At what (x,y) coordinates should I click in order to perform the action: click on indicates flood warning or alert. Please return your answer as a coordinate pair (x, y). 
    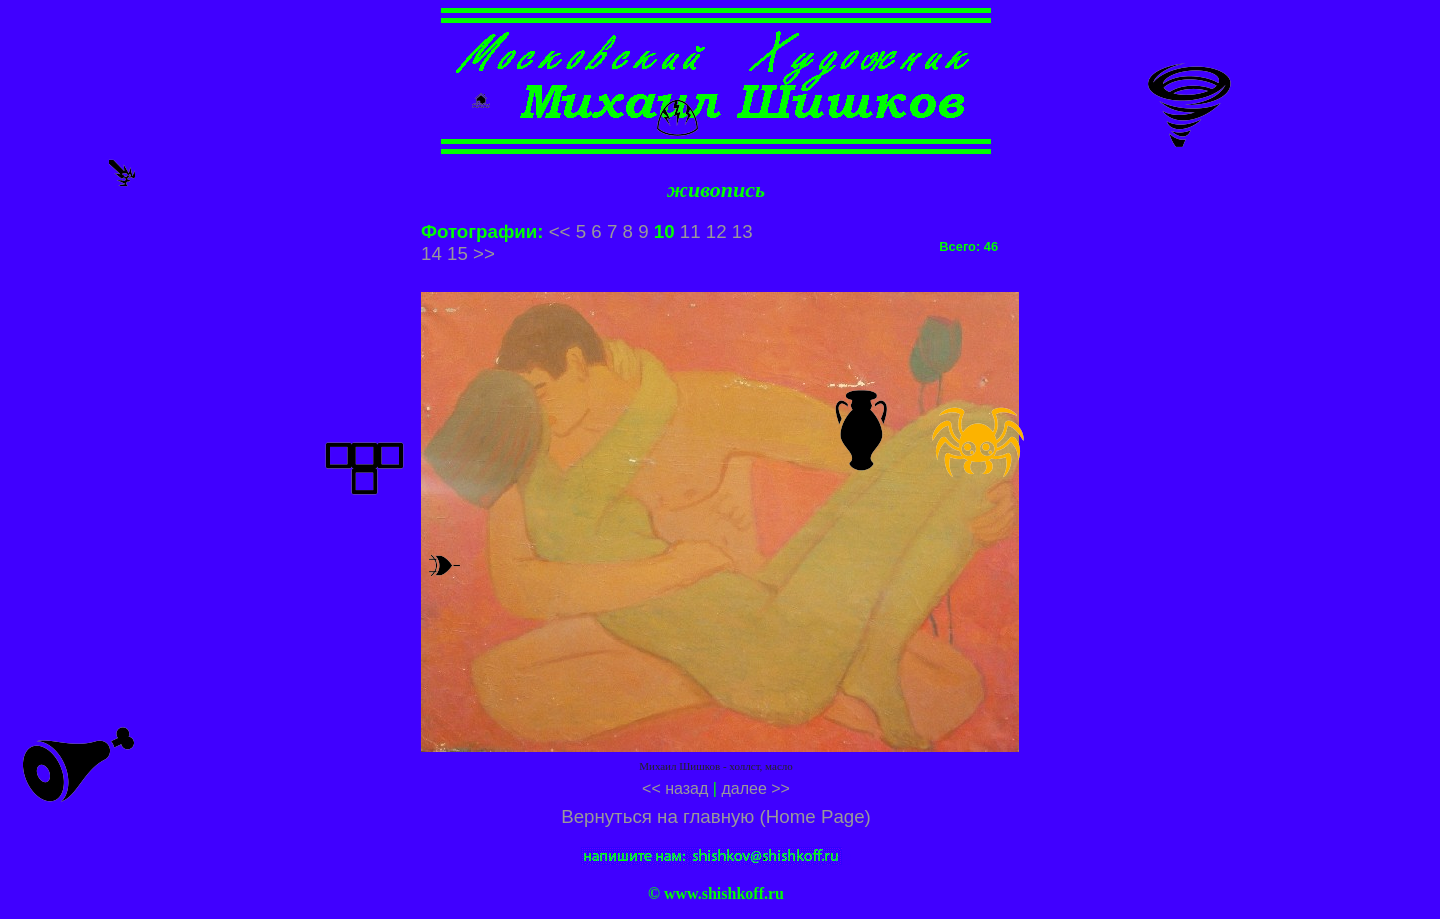
    Looking at the image, I should click on (481, 100).